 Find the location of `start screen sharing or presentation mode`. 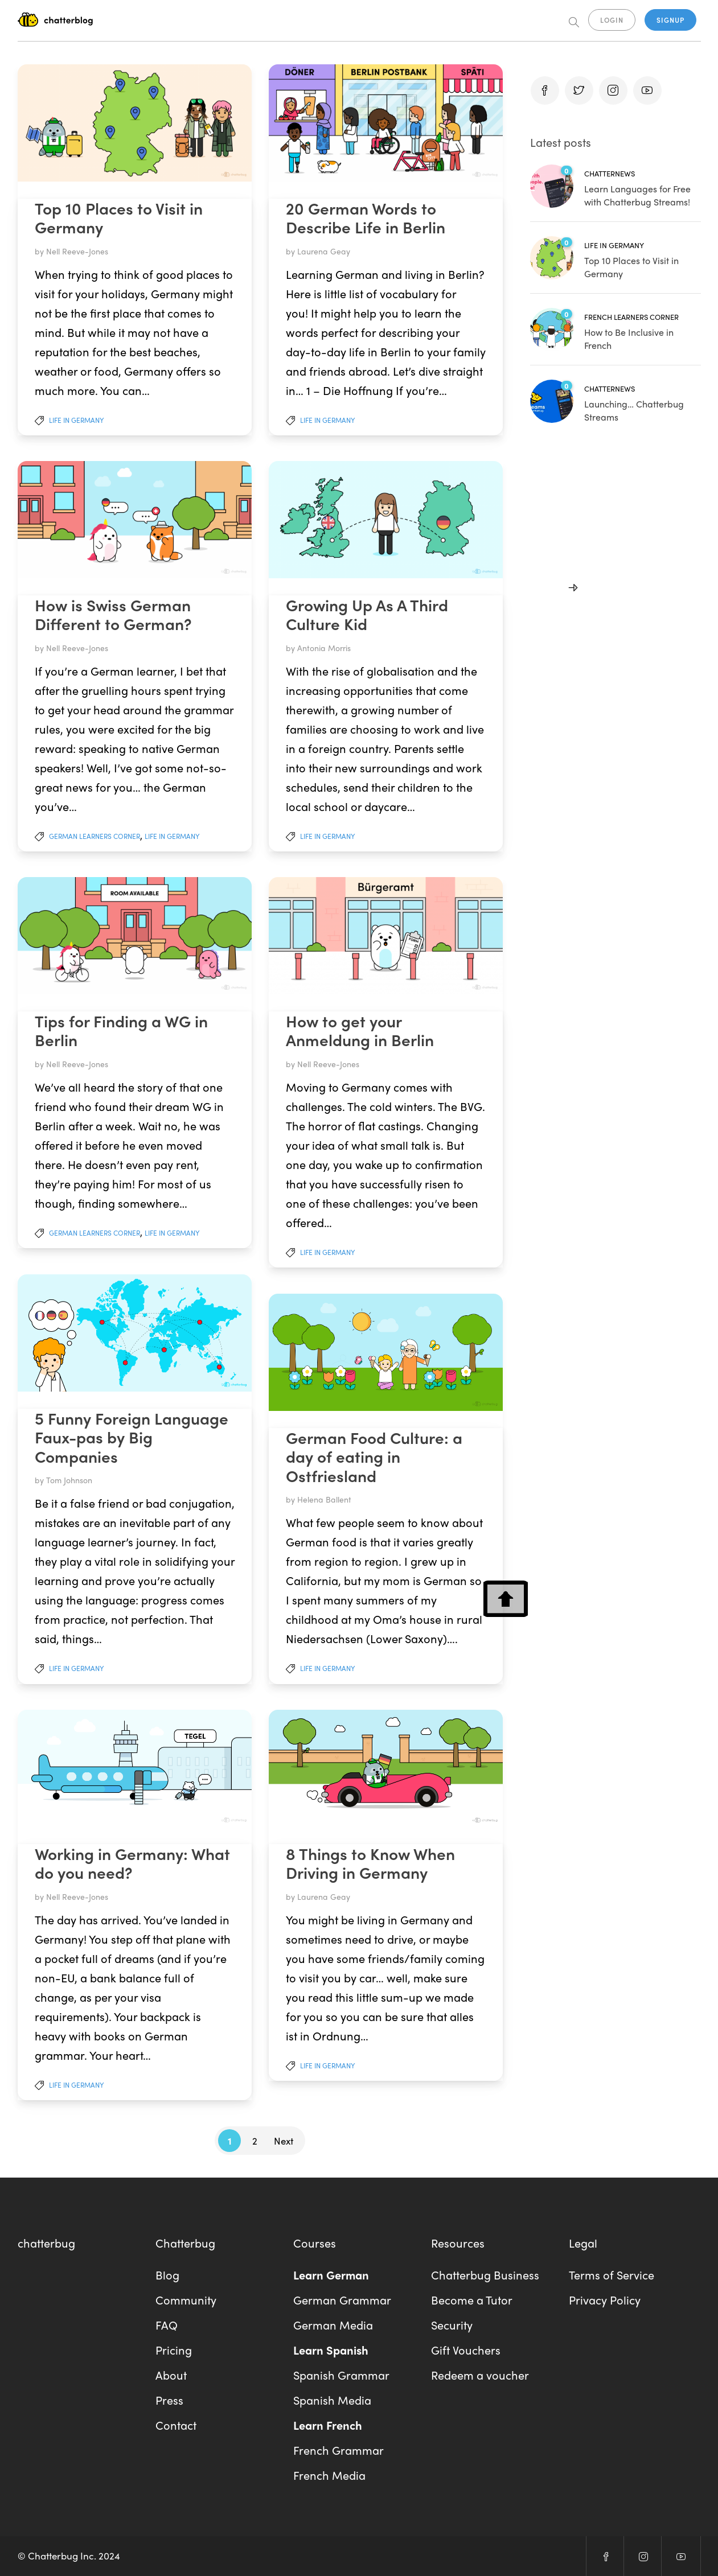

start screen sharing or presentation mode is located at coordinates (506, 1599).